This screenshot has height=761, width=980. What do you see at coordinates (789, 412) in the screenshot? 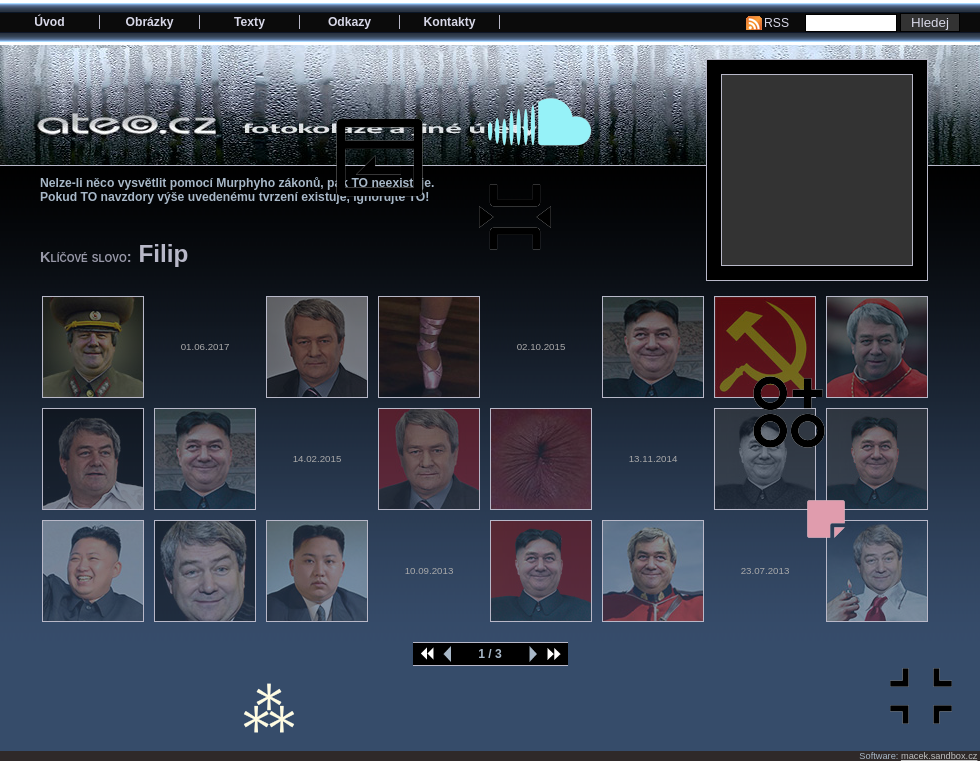
I see `add a new app to your collection` at bounding box center [789, 412].